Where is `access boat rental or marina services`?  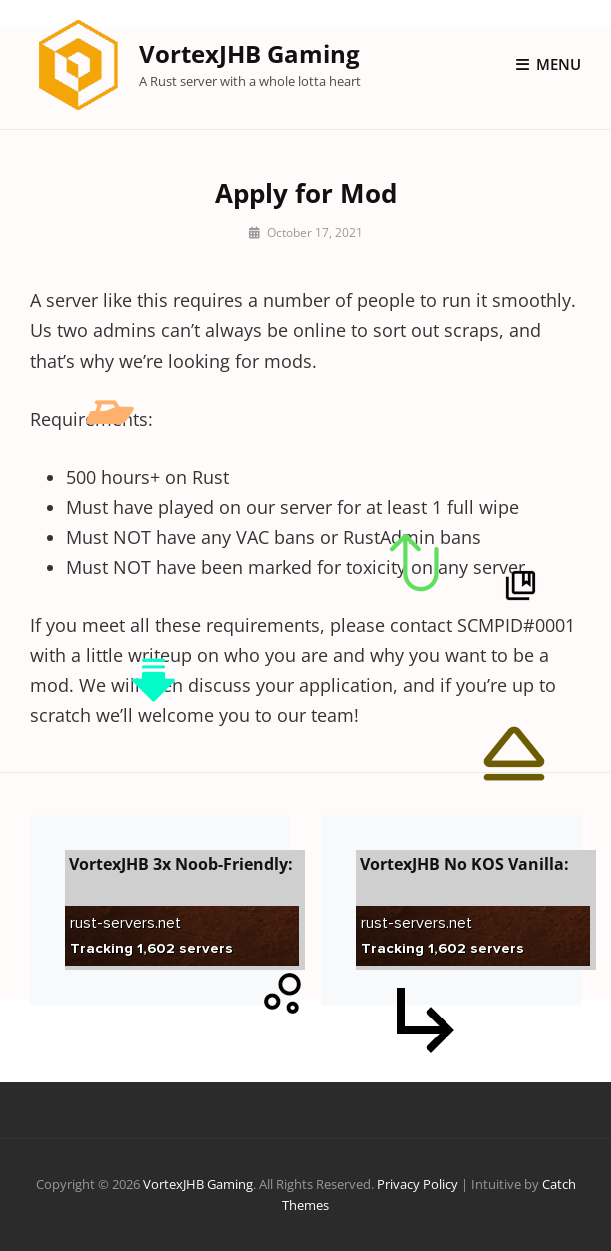
access boat rental or marina services is located at coordinates (110, 411).